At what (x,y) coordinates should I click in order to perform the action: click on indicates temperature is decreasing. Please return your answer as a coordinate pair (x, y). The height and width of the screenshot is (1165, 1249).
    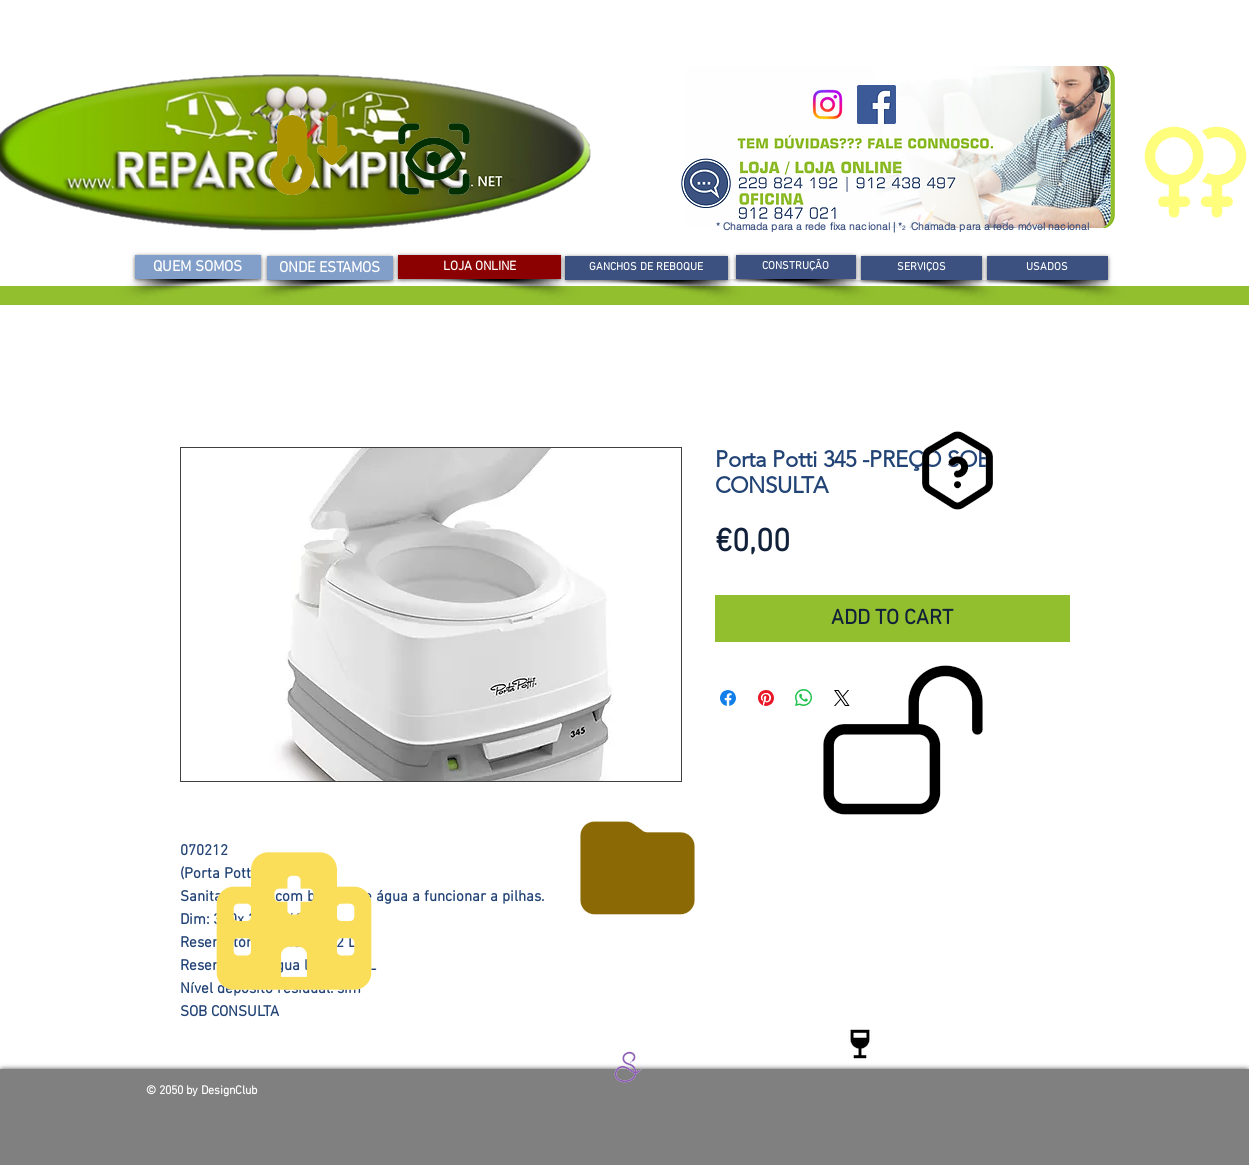
    Looking at the image, I should click on (307, 155).